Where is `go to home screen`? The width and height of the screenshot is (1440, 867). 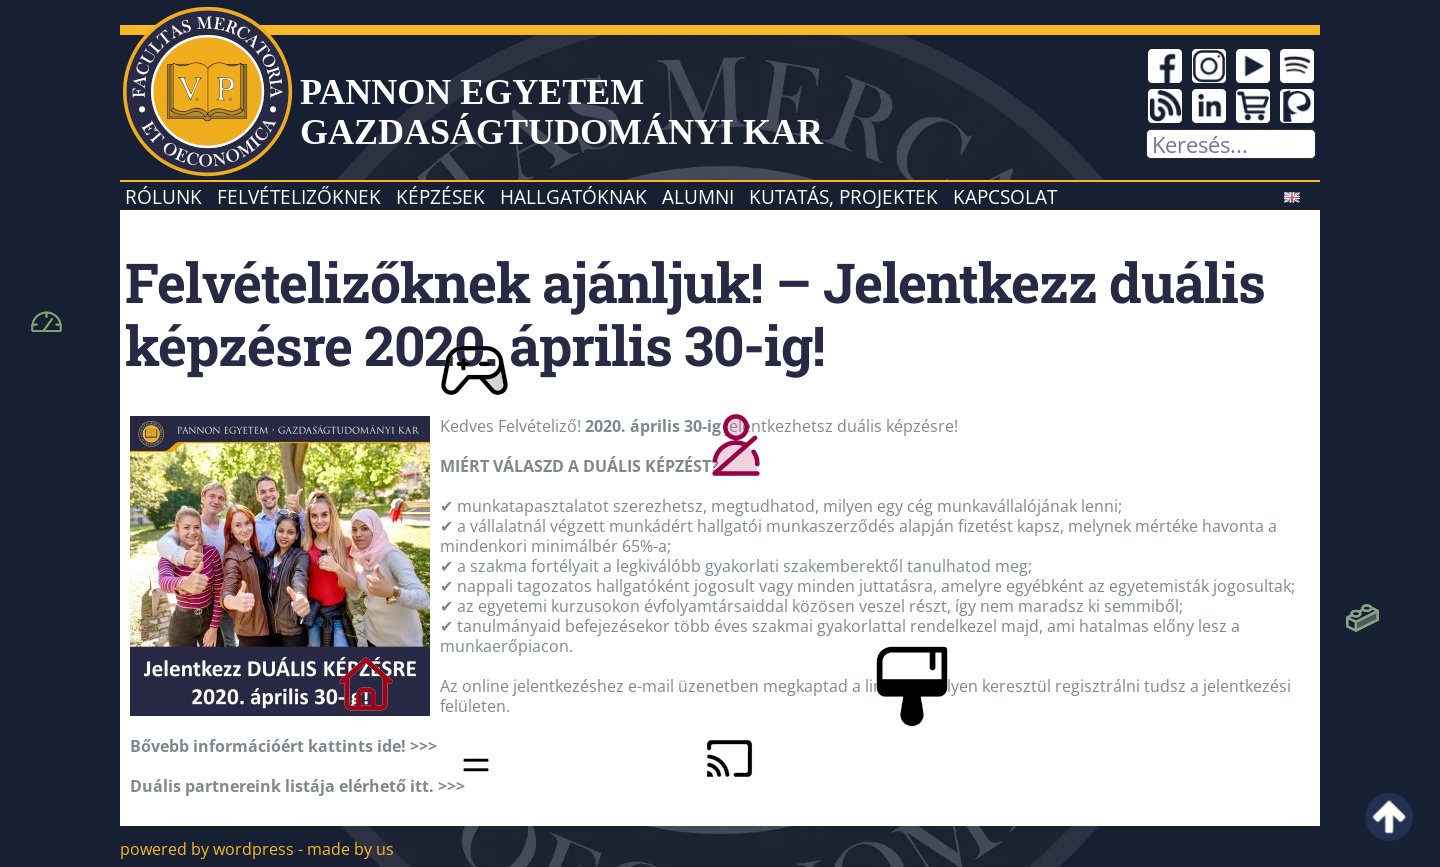
go to home screen is located at coordinates (366, 684).